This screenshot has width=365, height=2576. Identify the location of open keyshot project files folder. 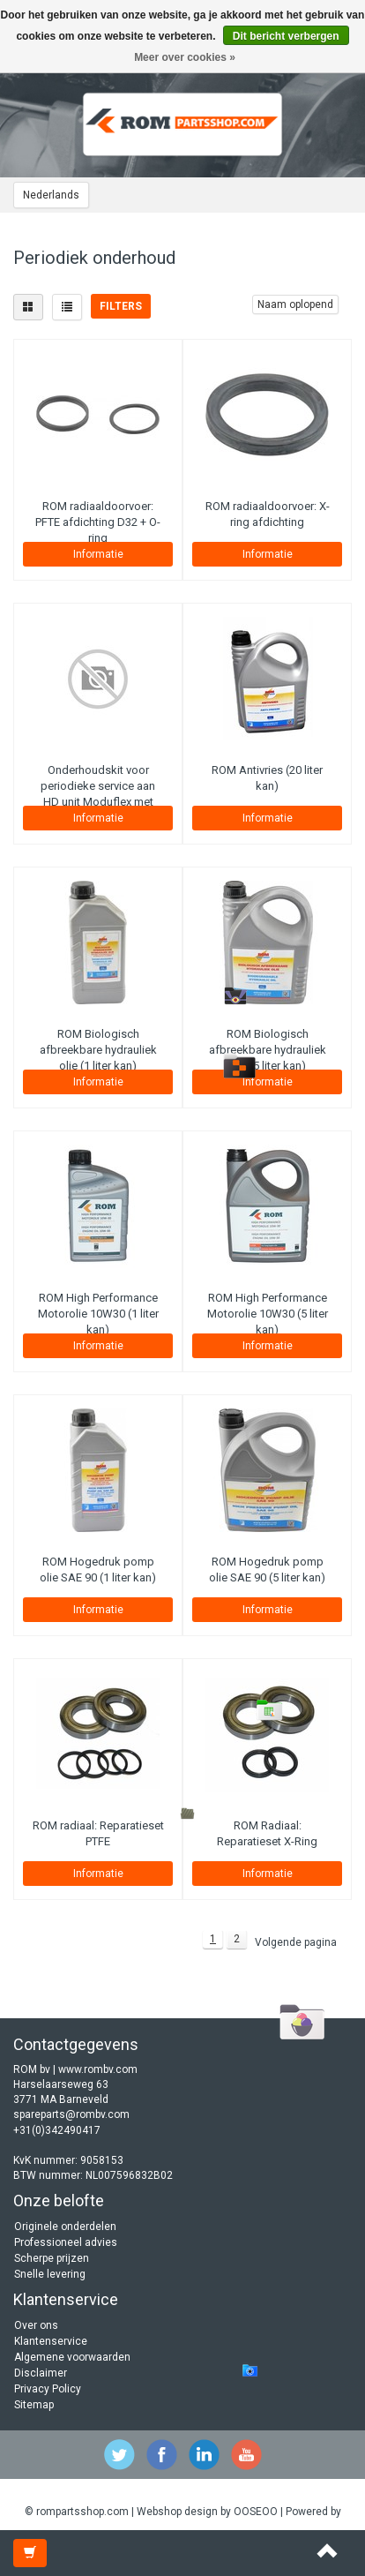
(250, 2370).